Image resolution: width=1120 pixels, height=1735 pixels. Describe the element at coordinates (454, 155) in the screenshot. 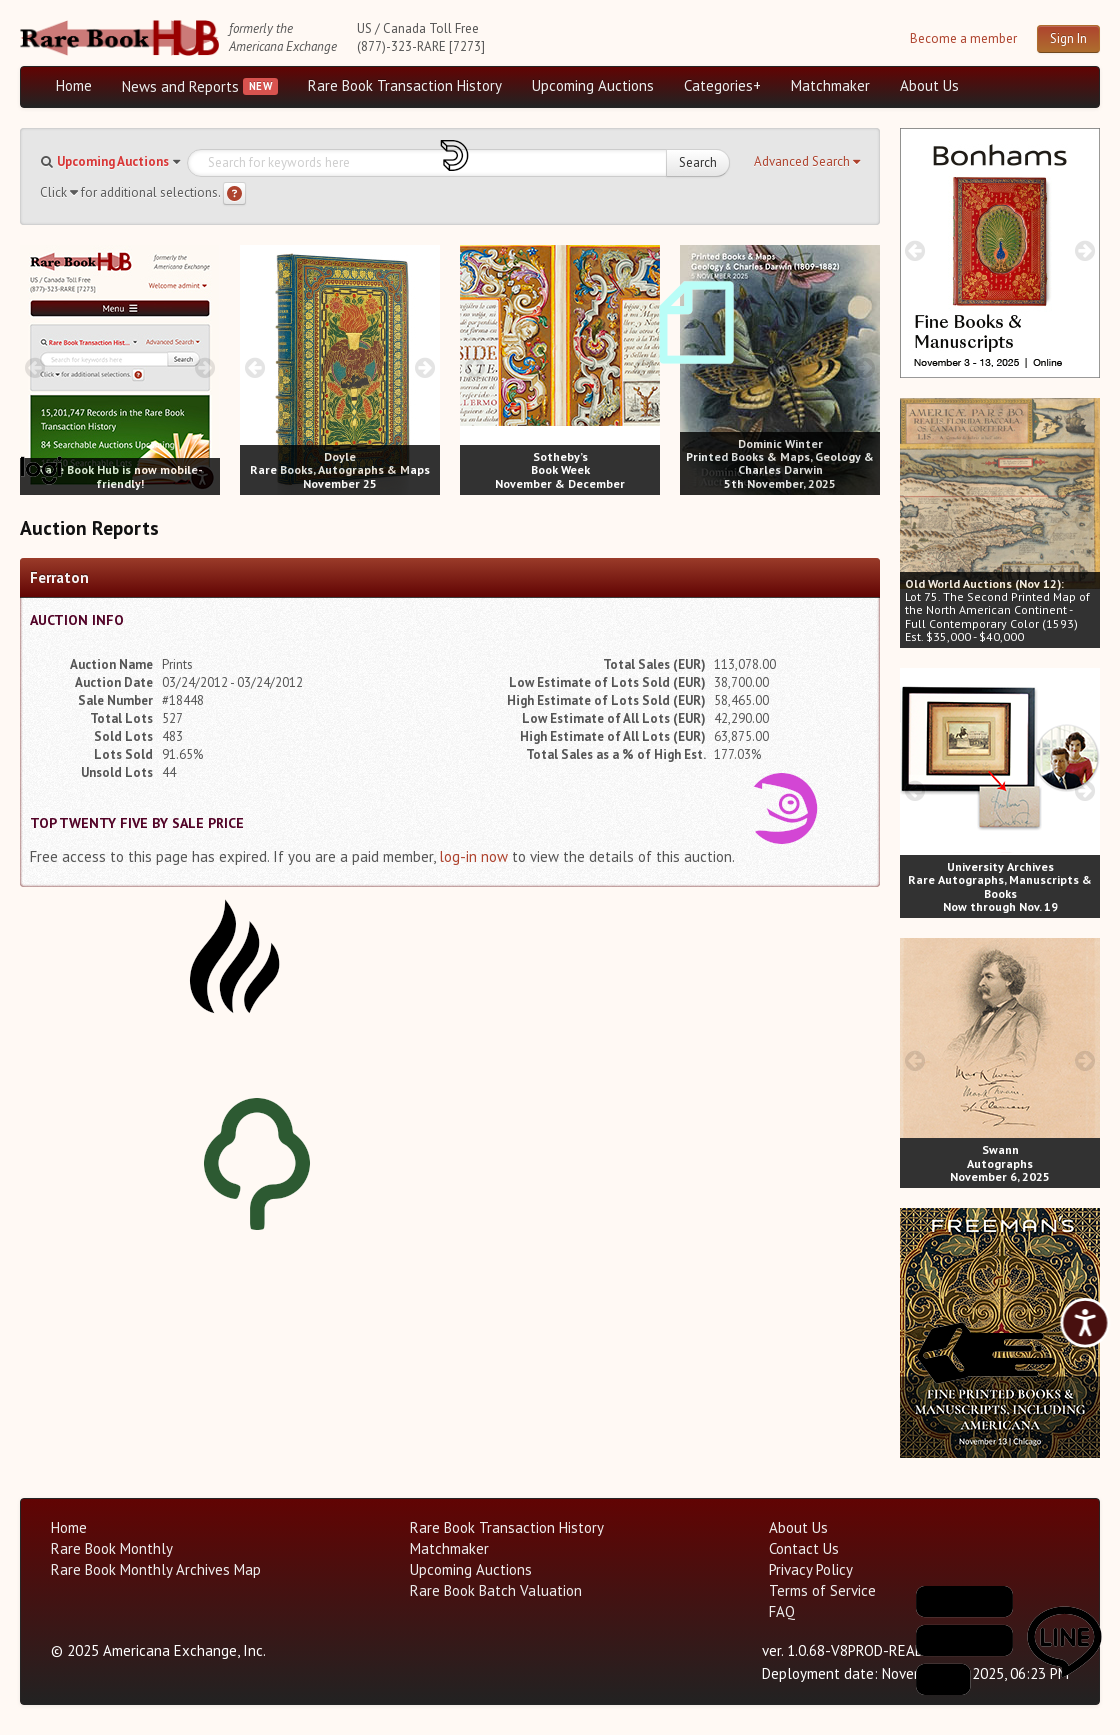

I see `open the Dailymotion app` at that location.